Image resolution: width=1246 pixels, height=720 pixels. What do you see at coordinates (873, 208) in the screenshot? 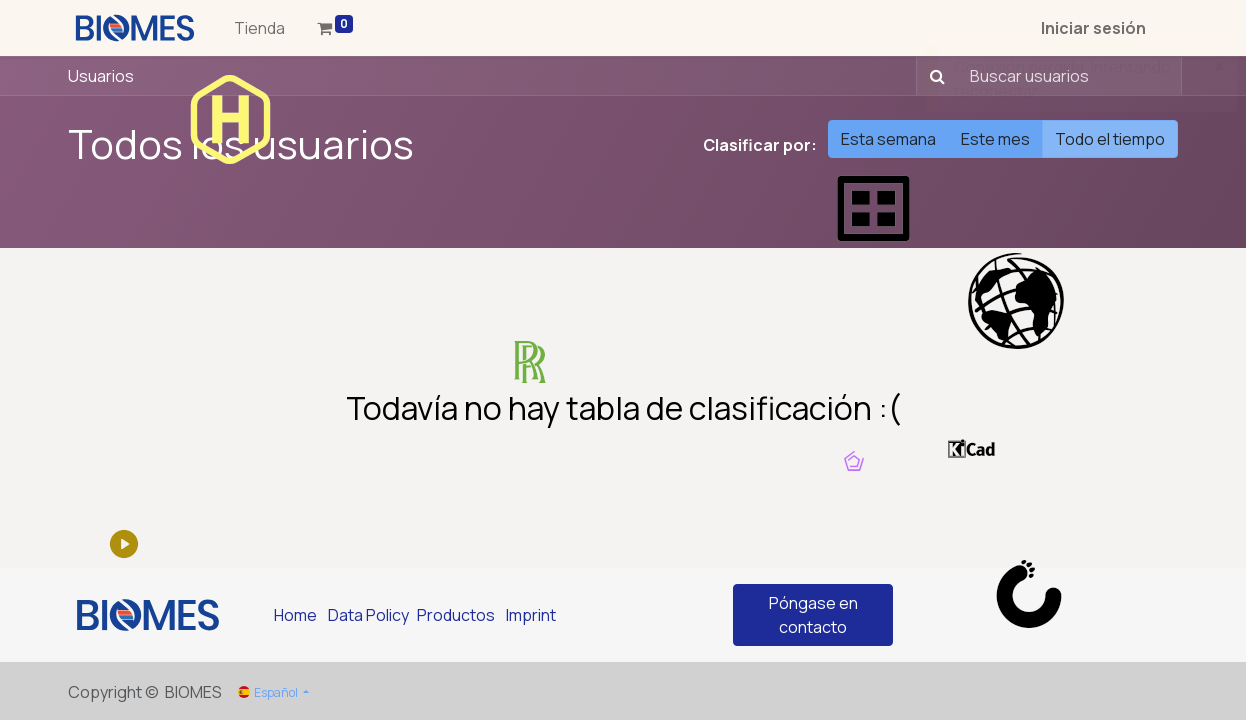
I see `switch to gallery view` at bounding box center [873, 208].